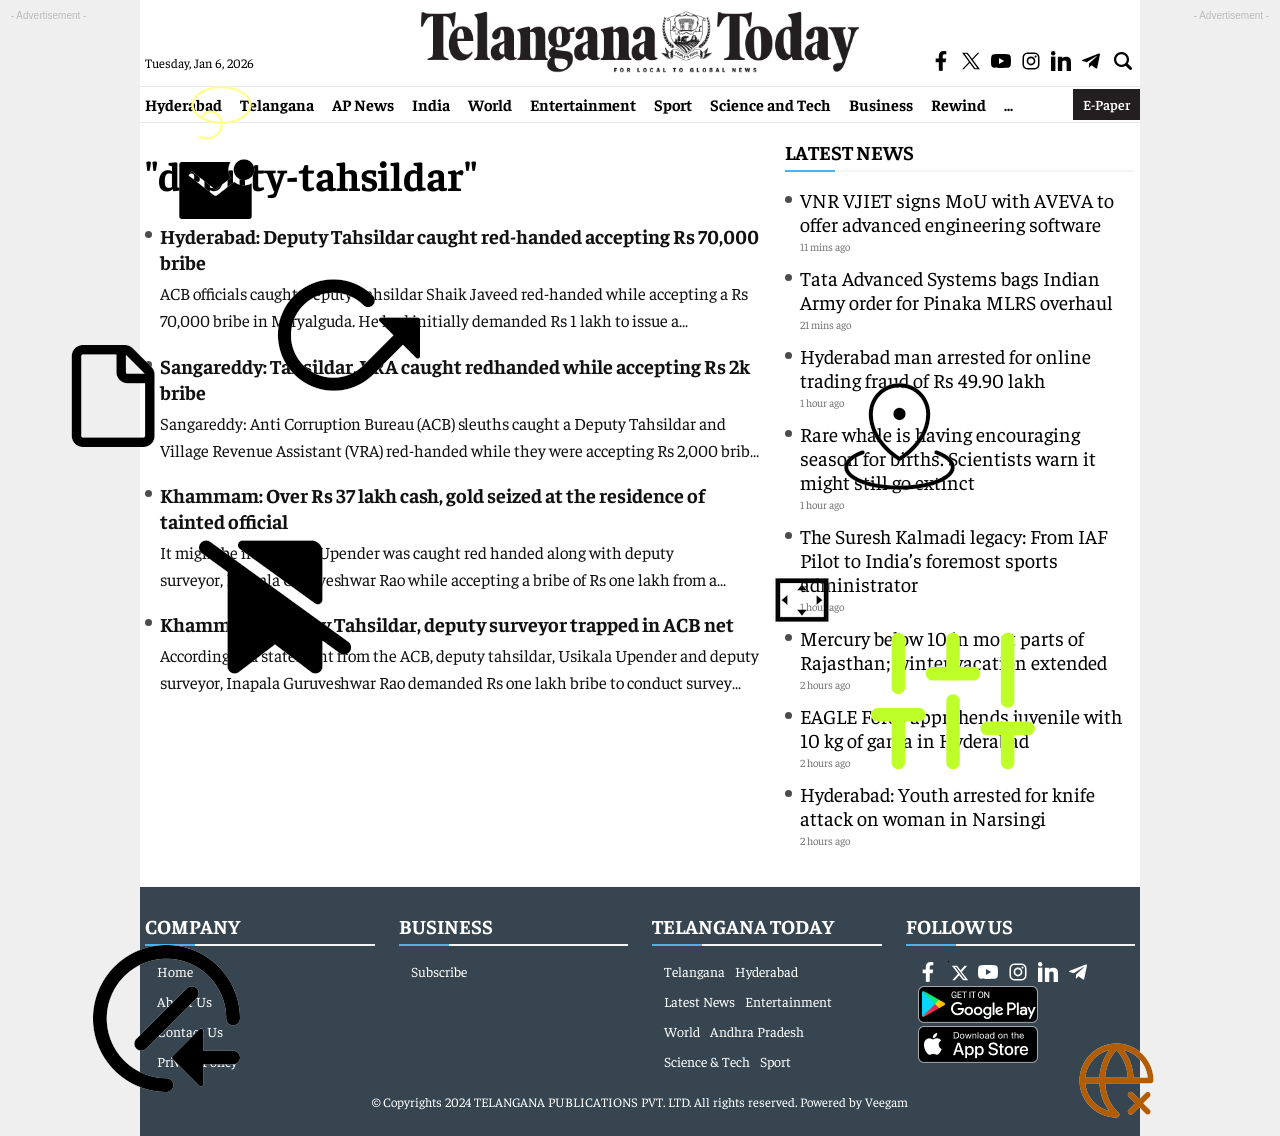 The height and width of the screenshot is (1136, 1280). Describe the element at coordinates (166, 1018) in the screenshot. I see `indicates a linked issue was closed as not planned` at that location.